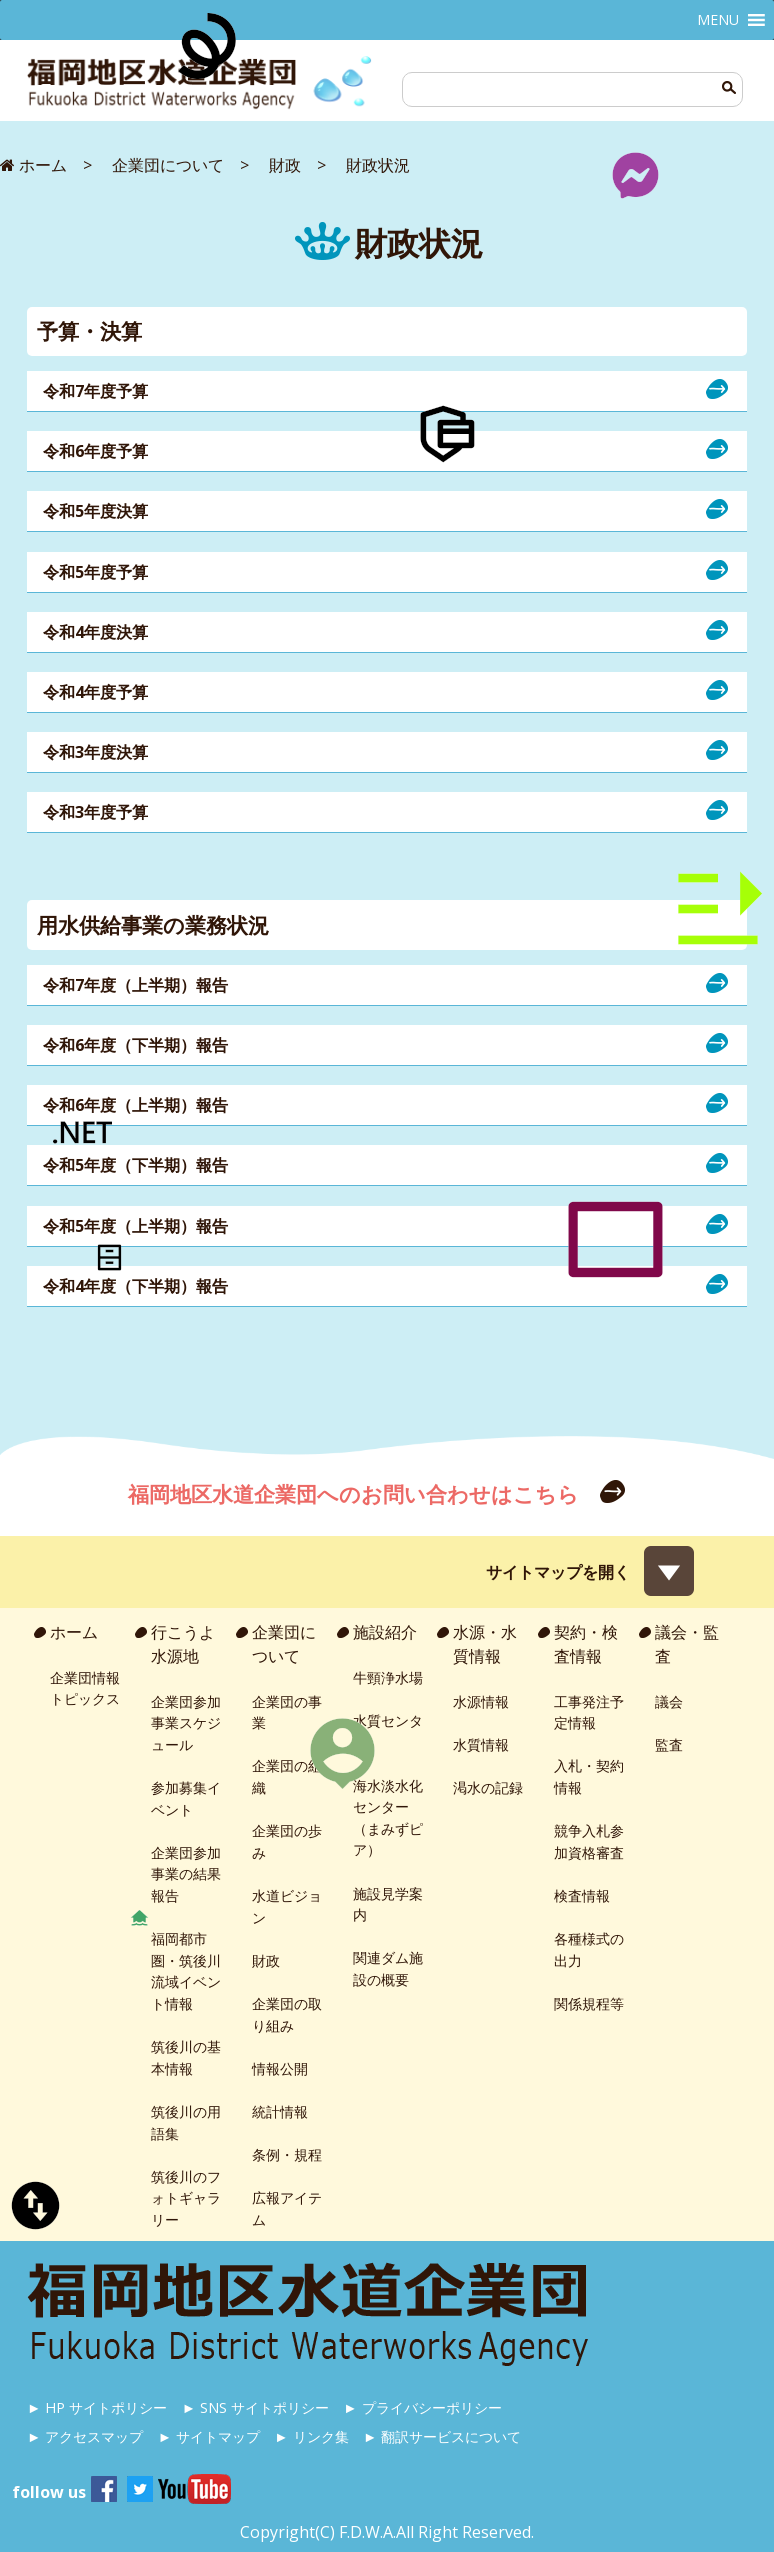 The image size is (774, 2552). Describe the element at coordinates (342, 1750) in the screenshot. I see `view user profile location` at that location.